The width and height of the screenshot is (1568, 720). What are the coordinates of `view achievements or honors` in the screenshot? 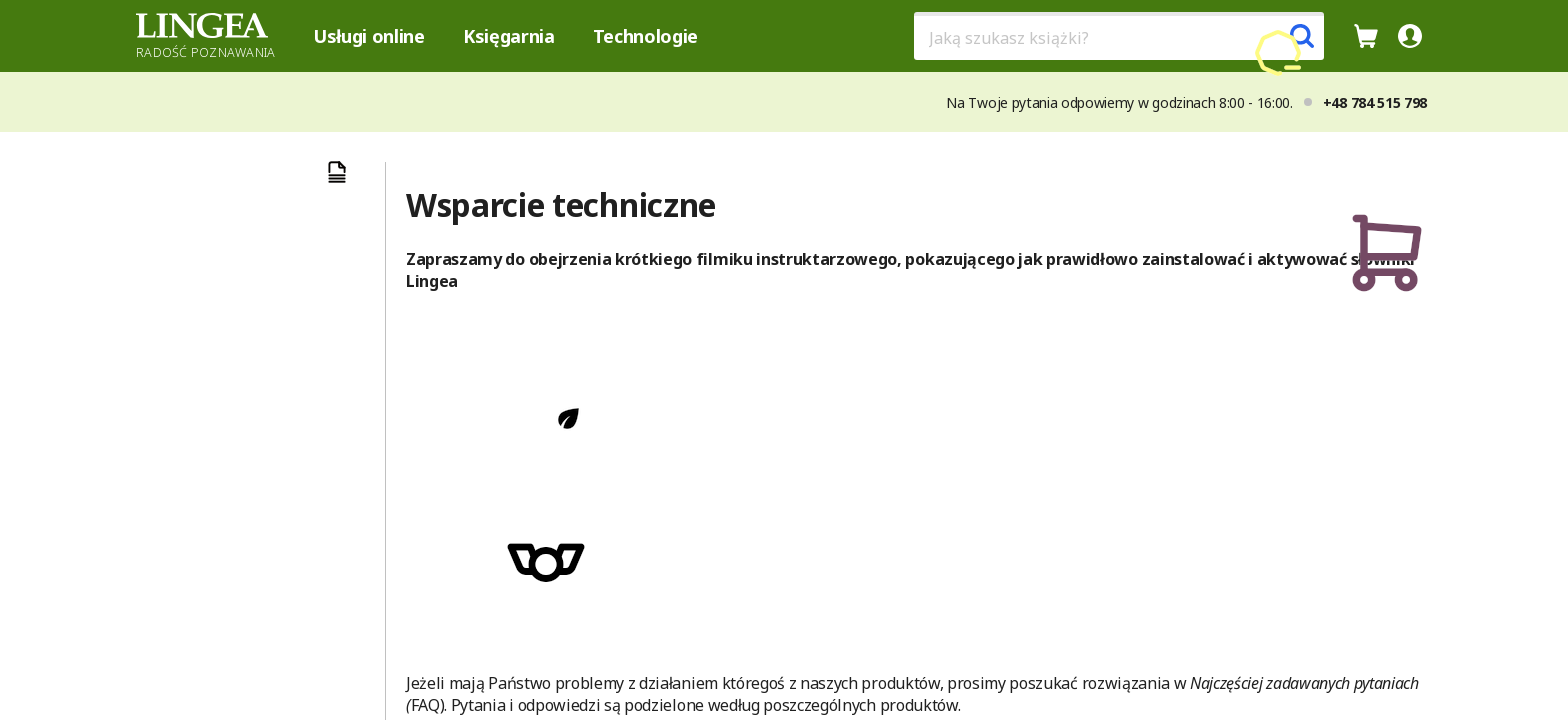 It's located at (546, 561).